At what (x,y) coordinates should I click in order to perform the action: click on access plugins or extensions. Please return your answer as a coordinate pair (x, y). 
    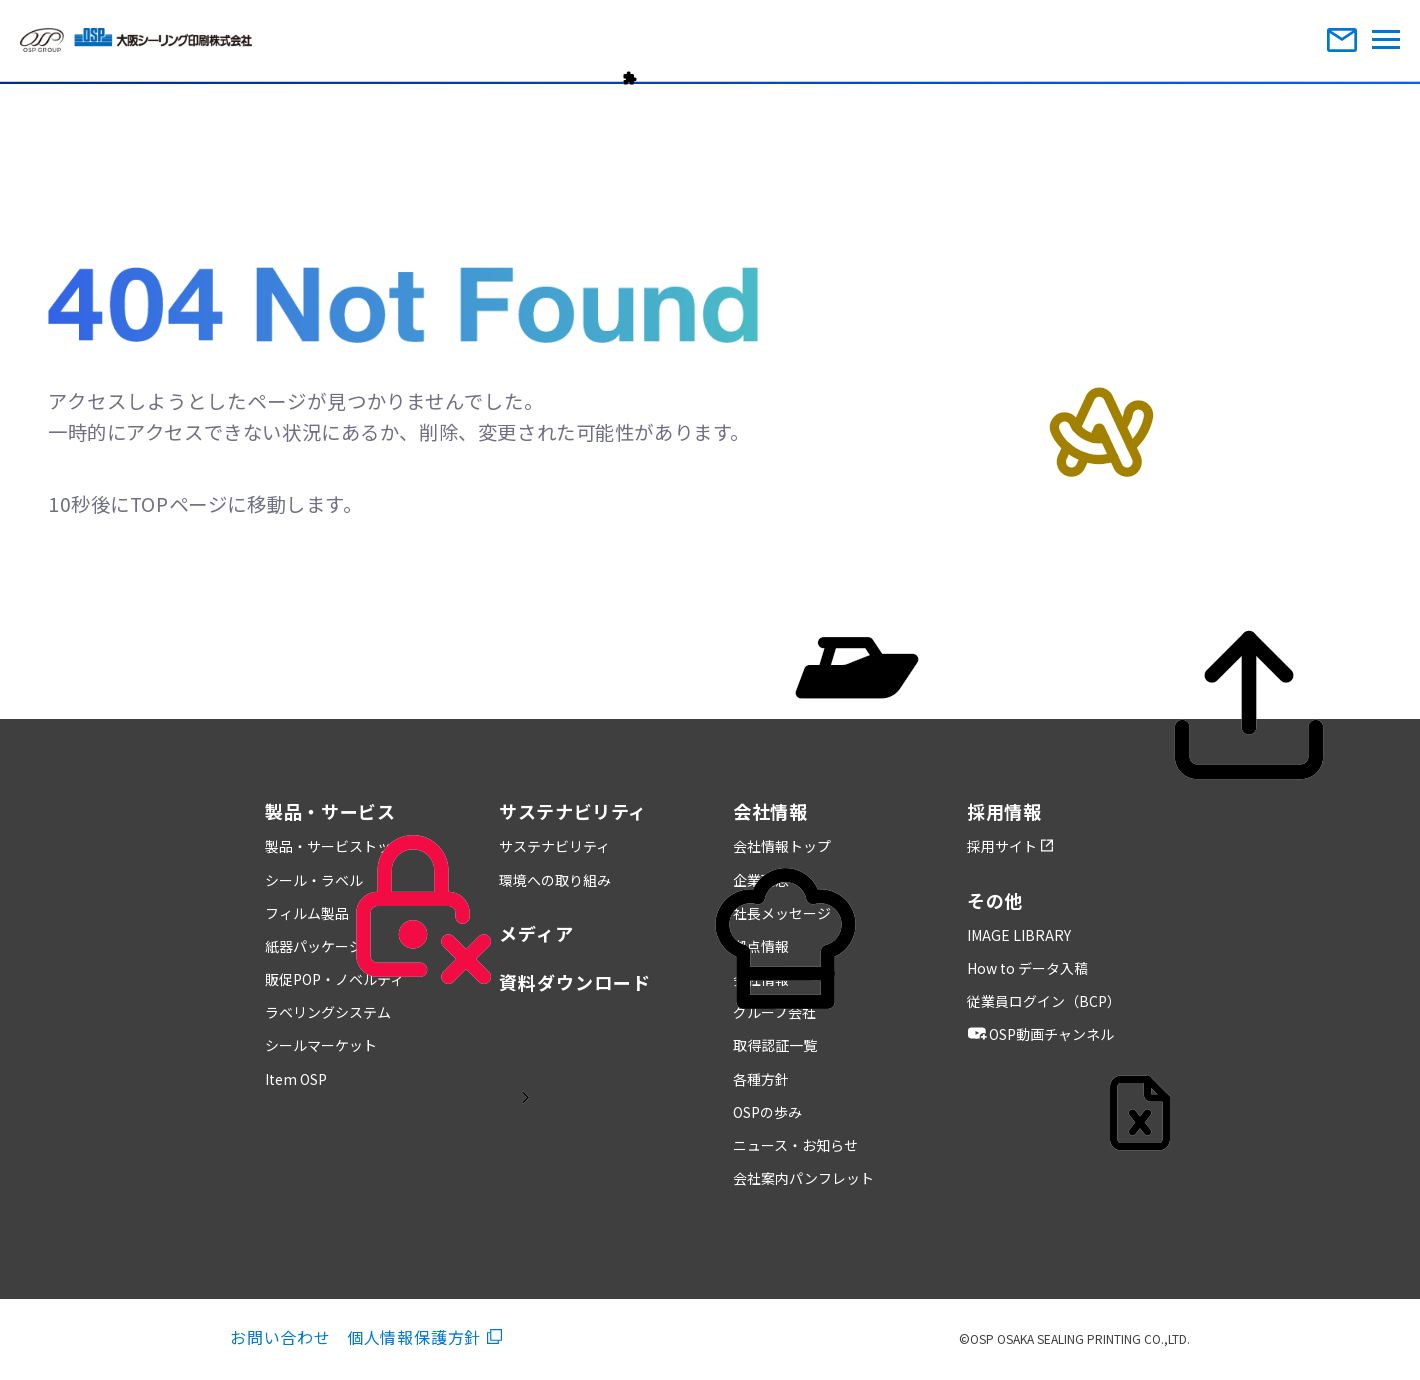
    Looking at the image, I should click on (630, 78).